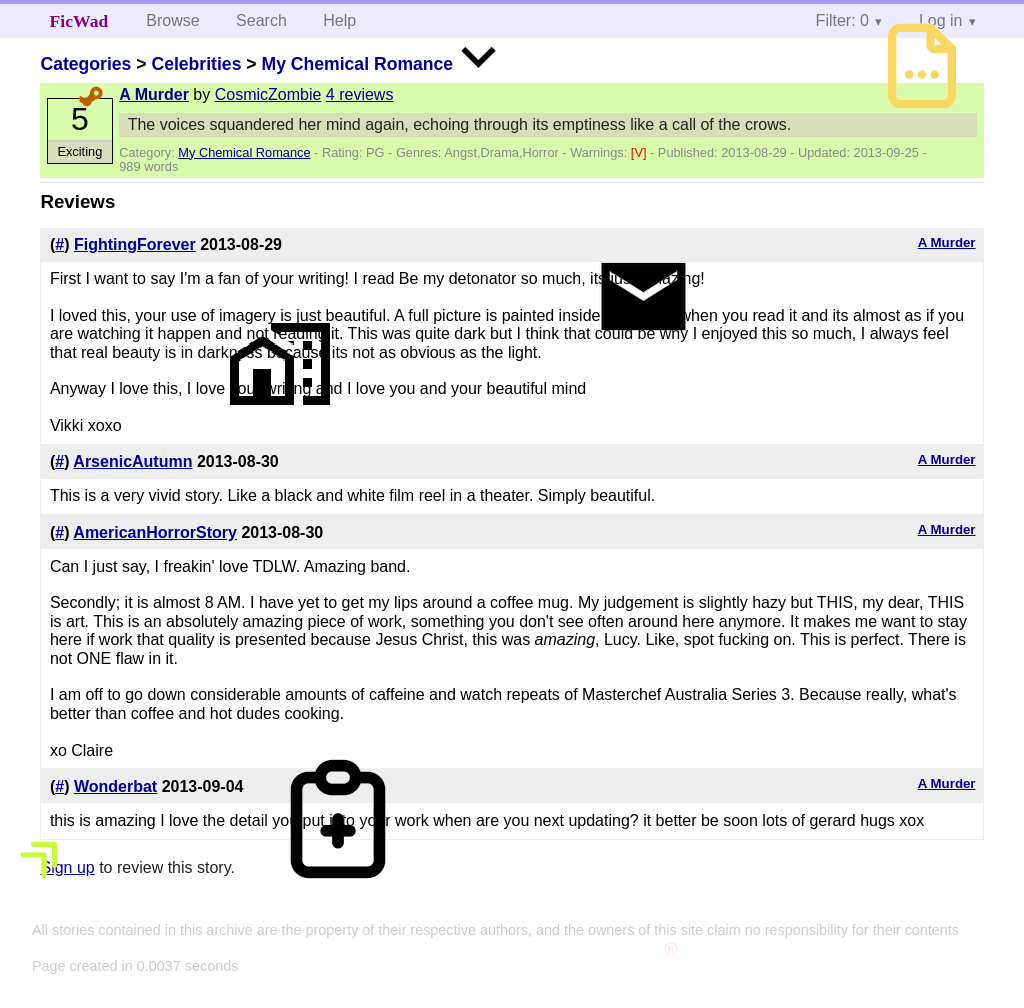  What do you see at coordinates (671, 949) in the screenshot?
I see `skip to previous track` at bounding box center [671, 949].